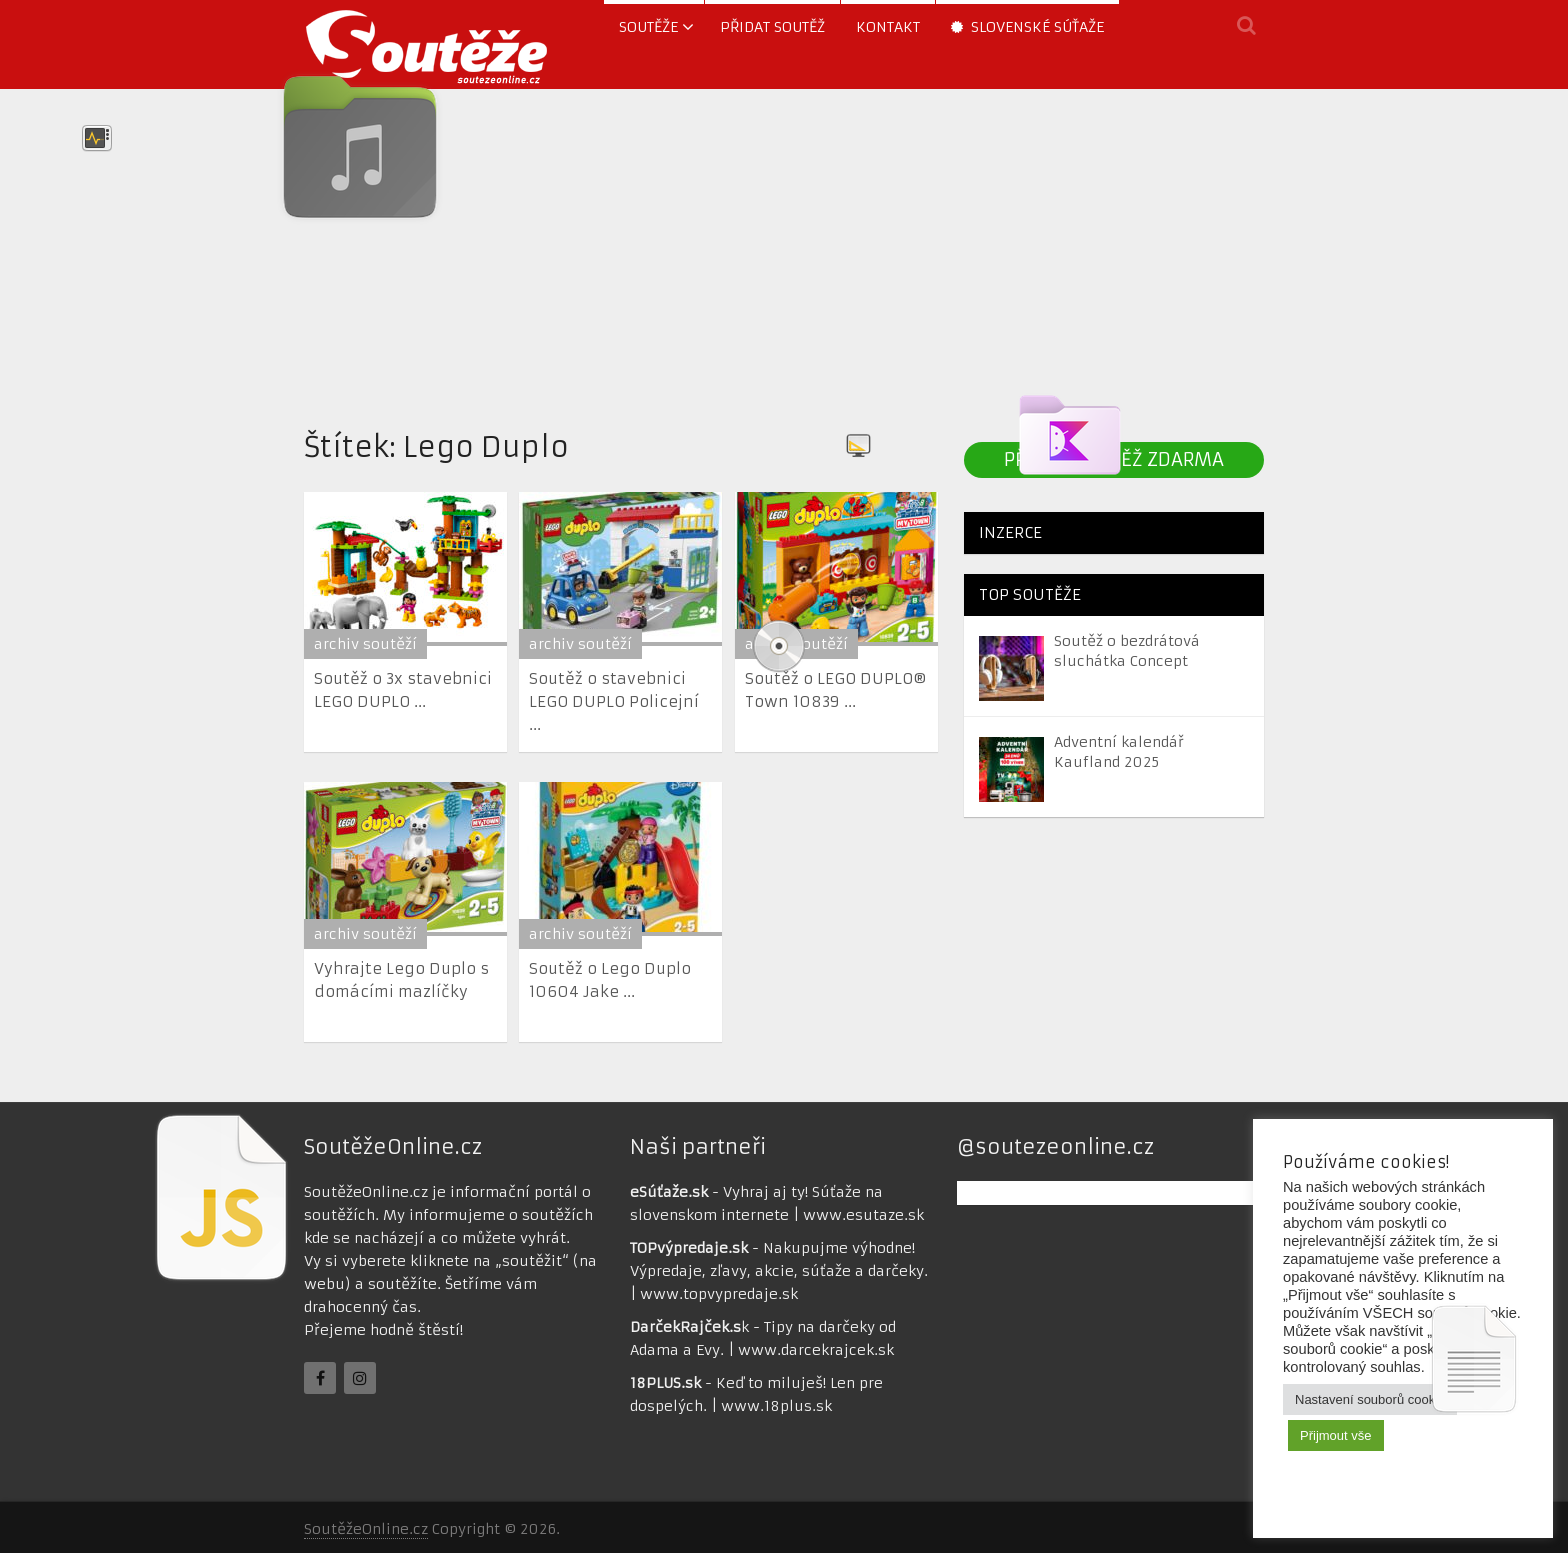  I want to click on access DVD or optical disc drive, so click(779, 646).